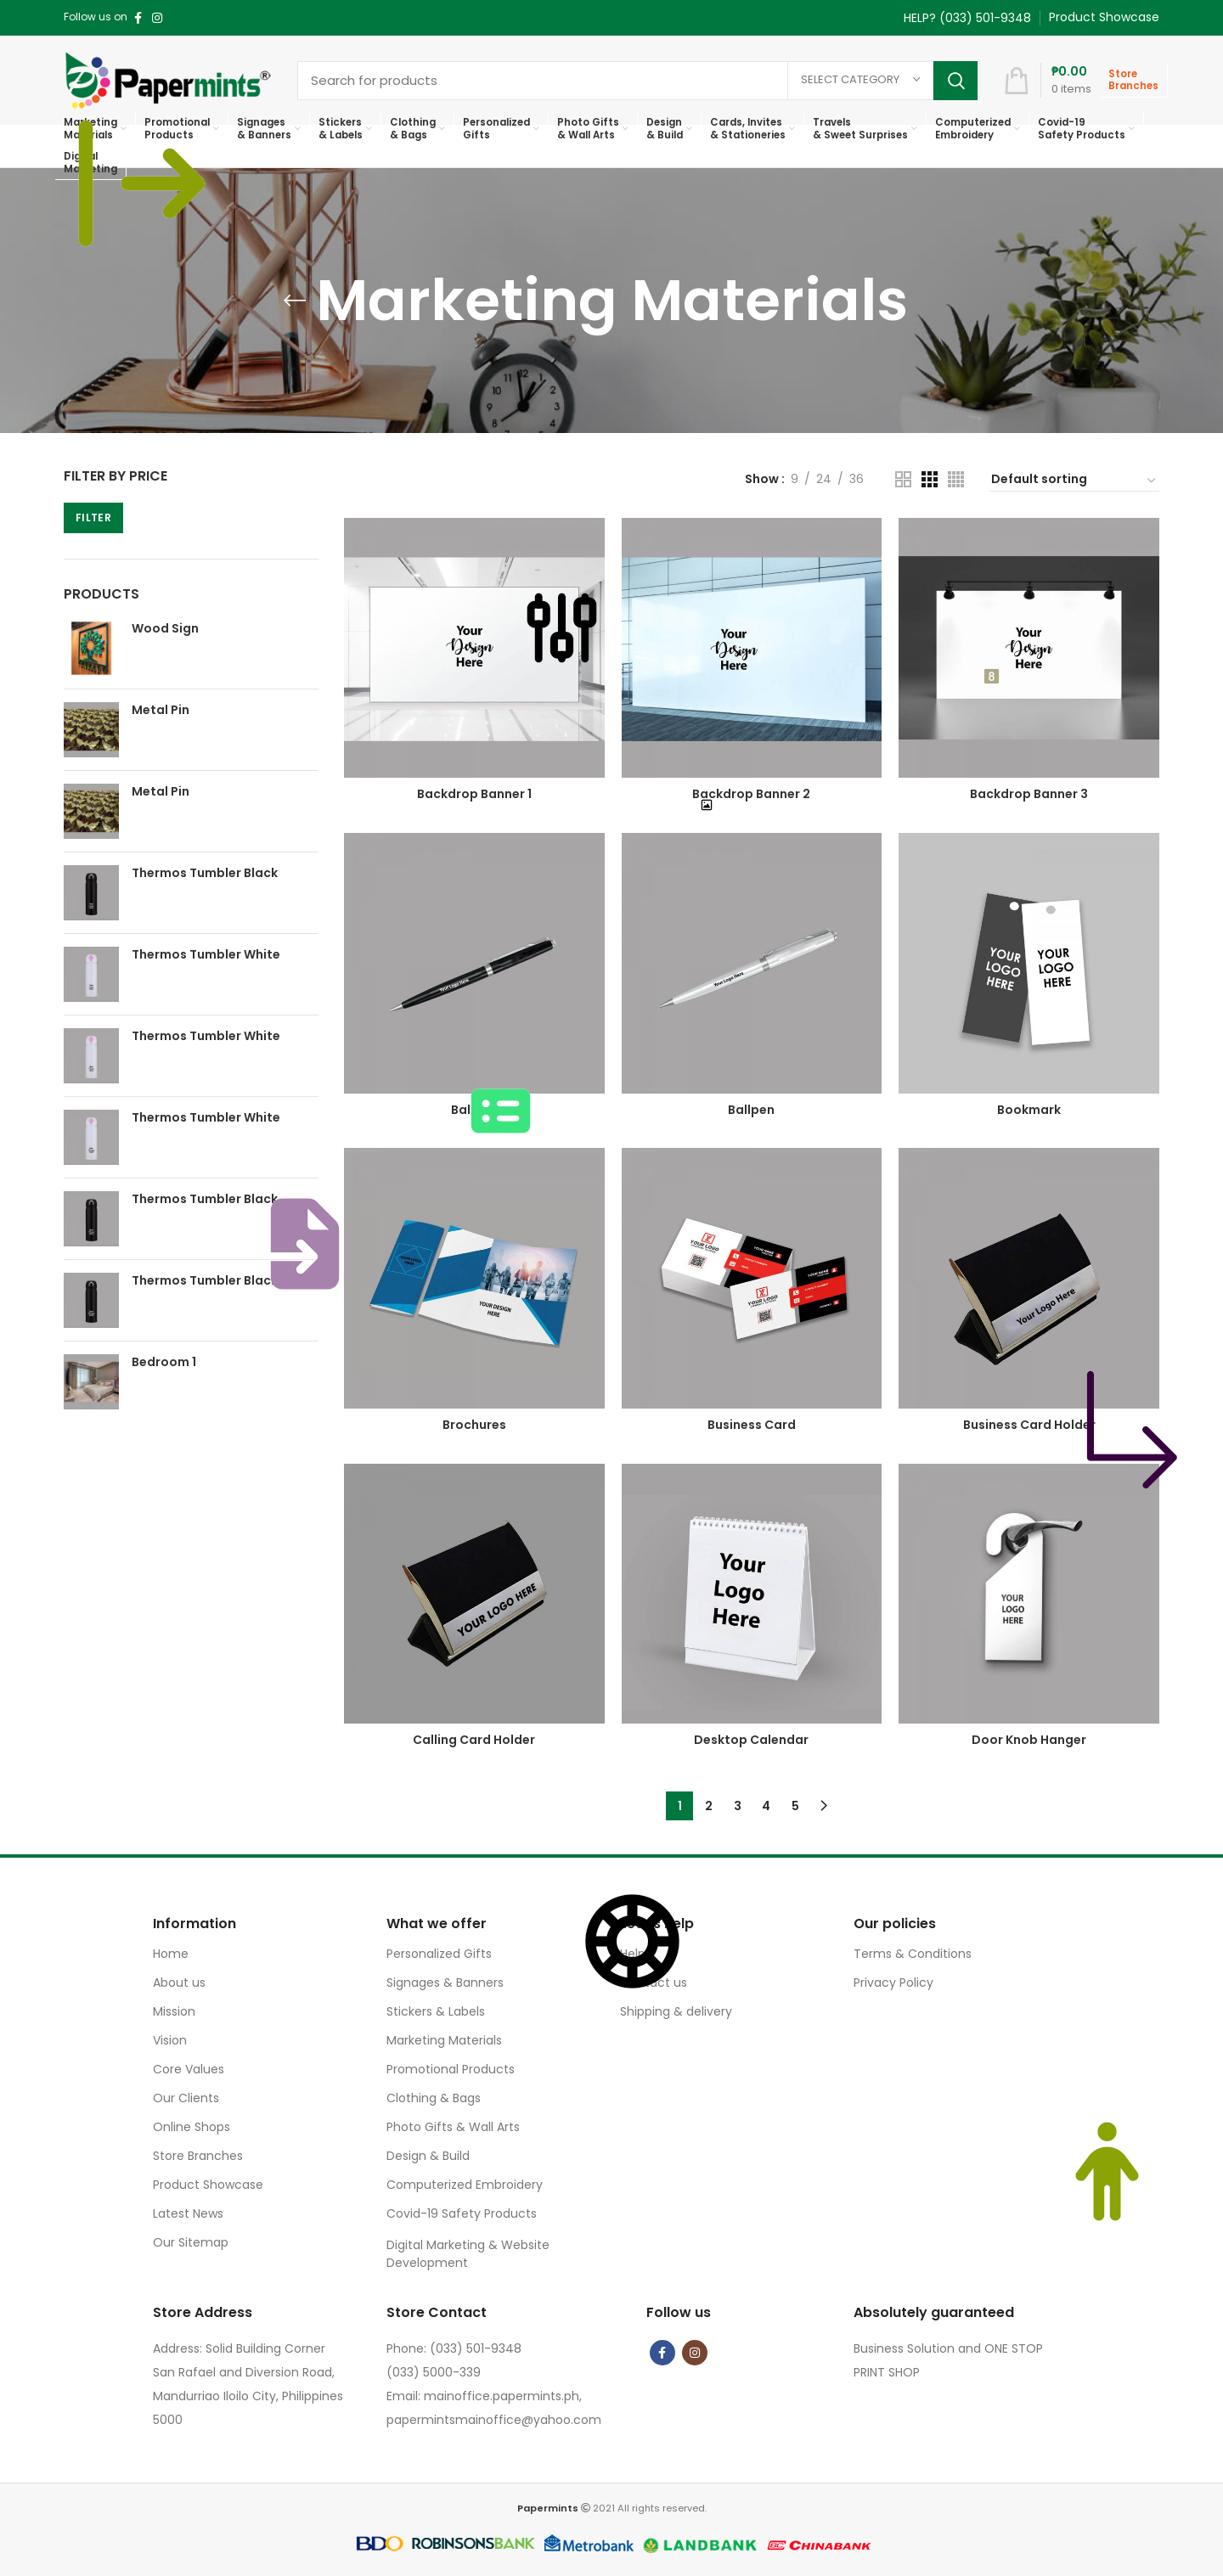  What do you see at coordinates (500, 1111) in the screenshot?
I see `view list details or summary` at bounding box center [500, 1111].